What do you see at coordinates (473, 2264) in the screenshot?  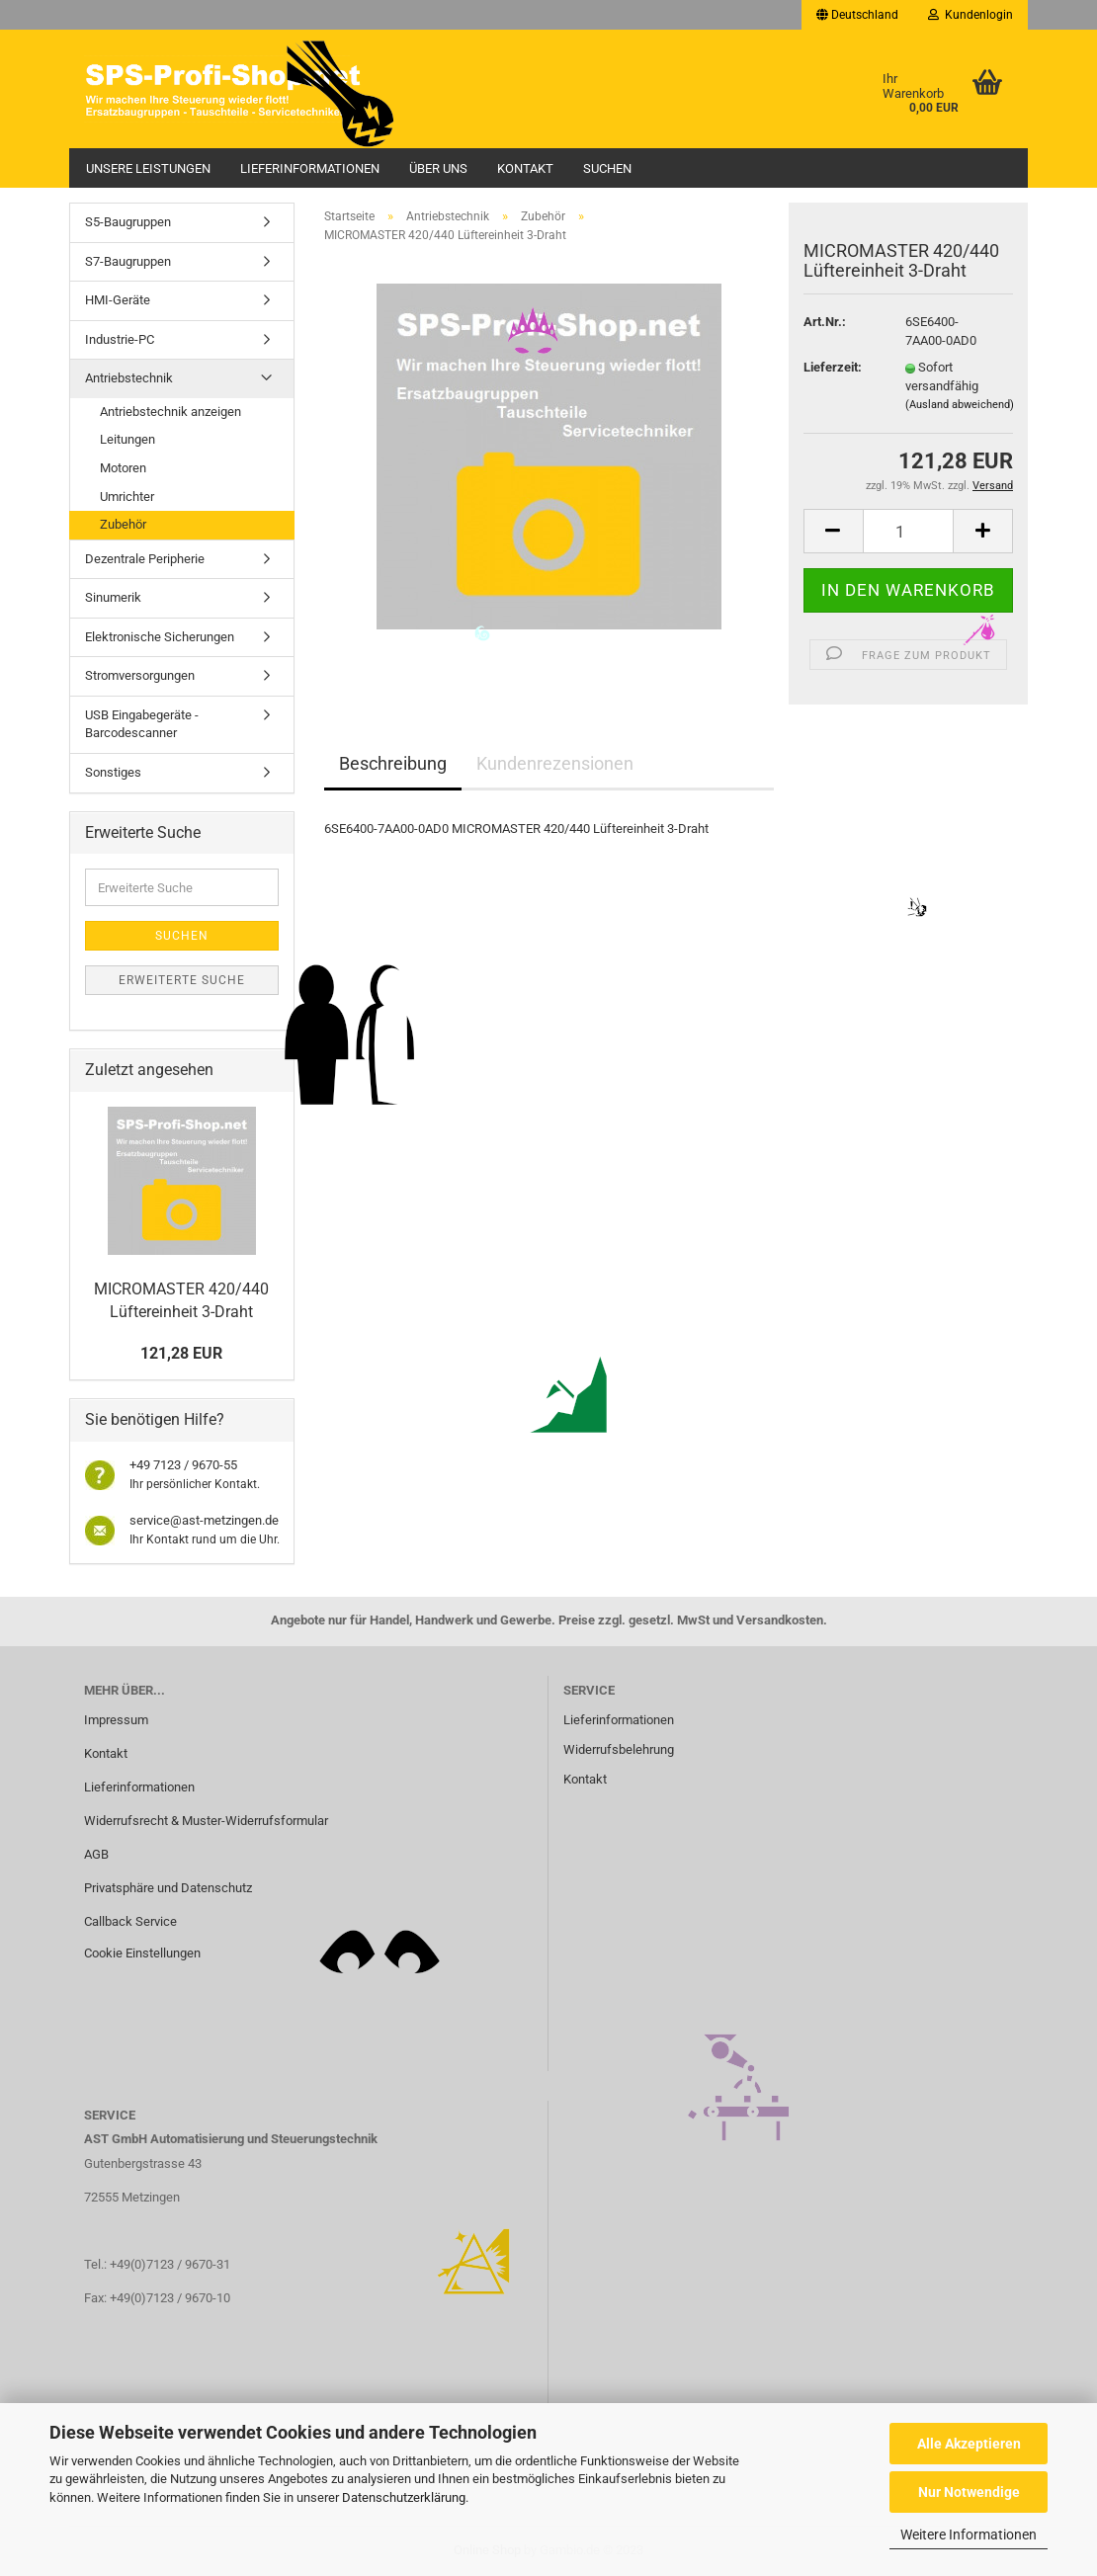 I see `indicates light refraction or spectrum settings` at bounding box center [473, 2264].